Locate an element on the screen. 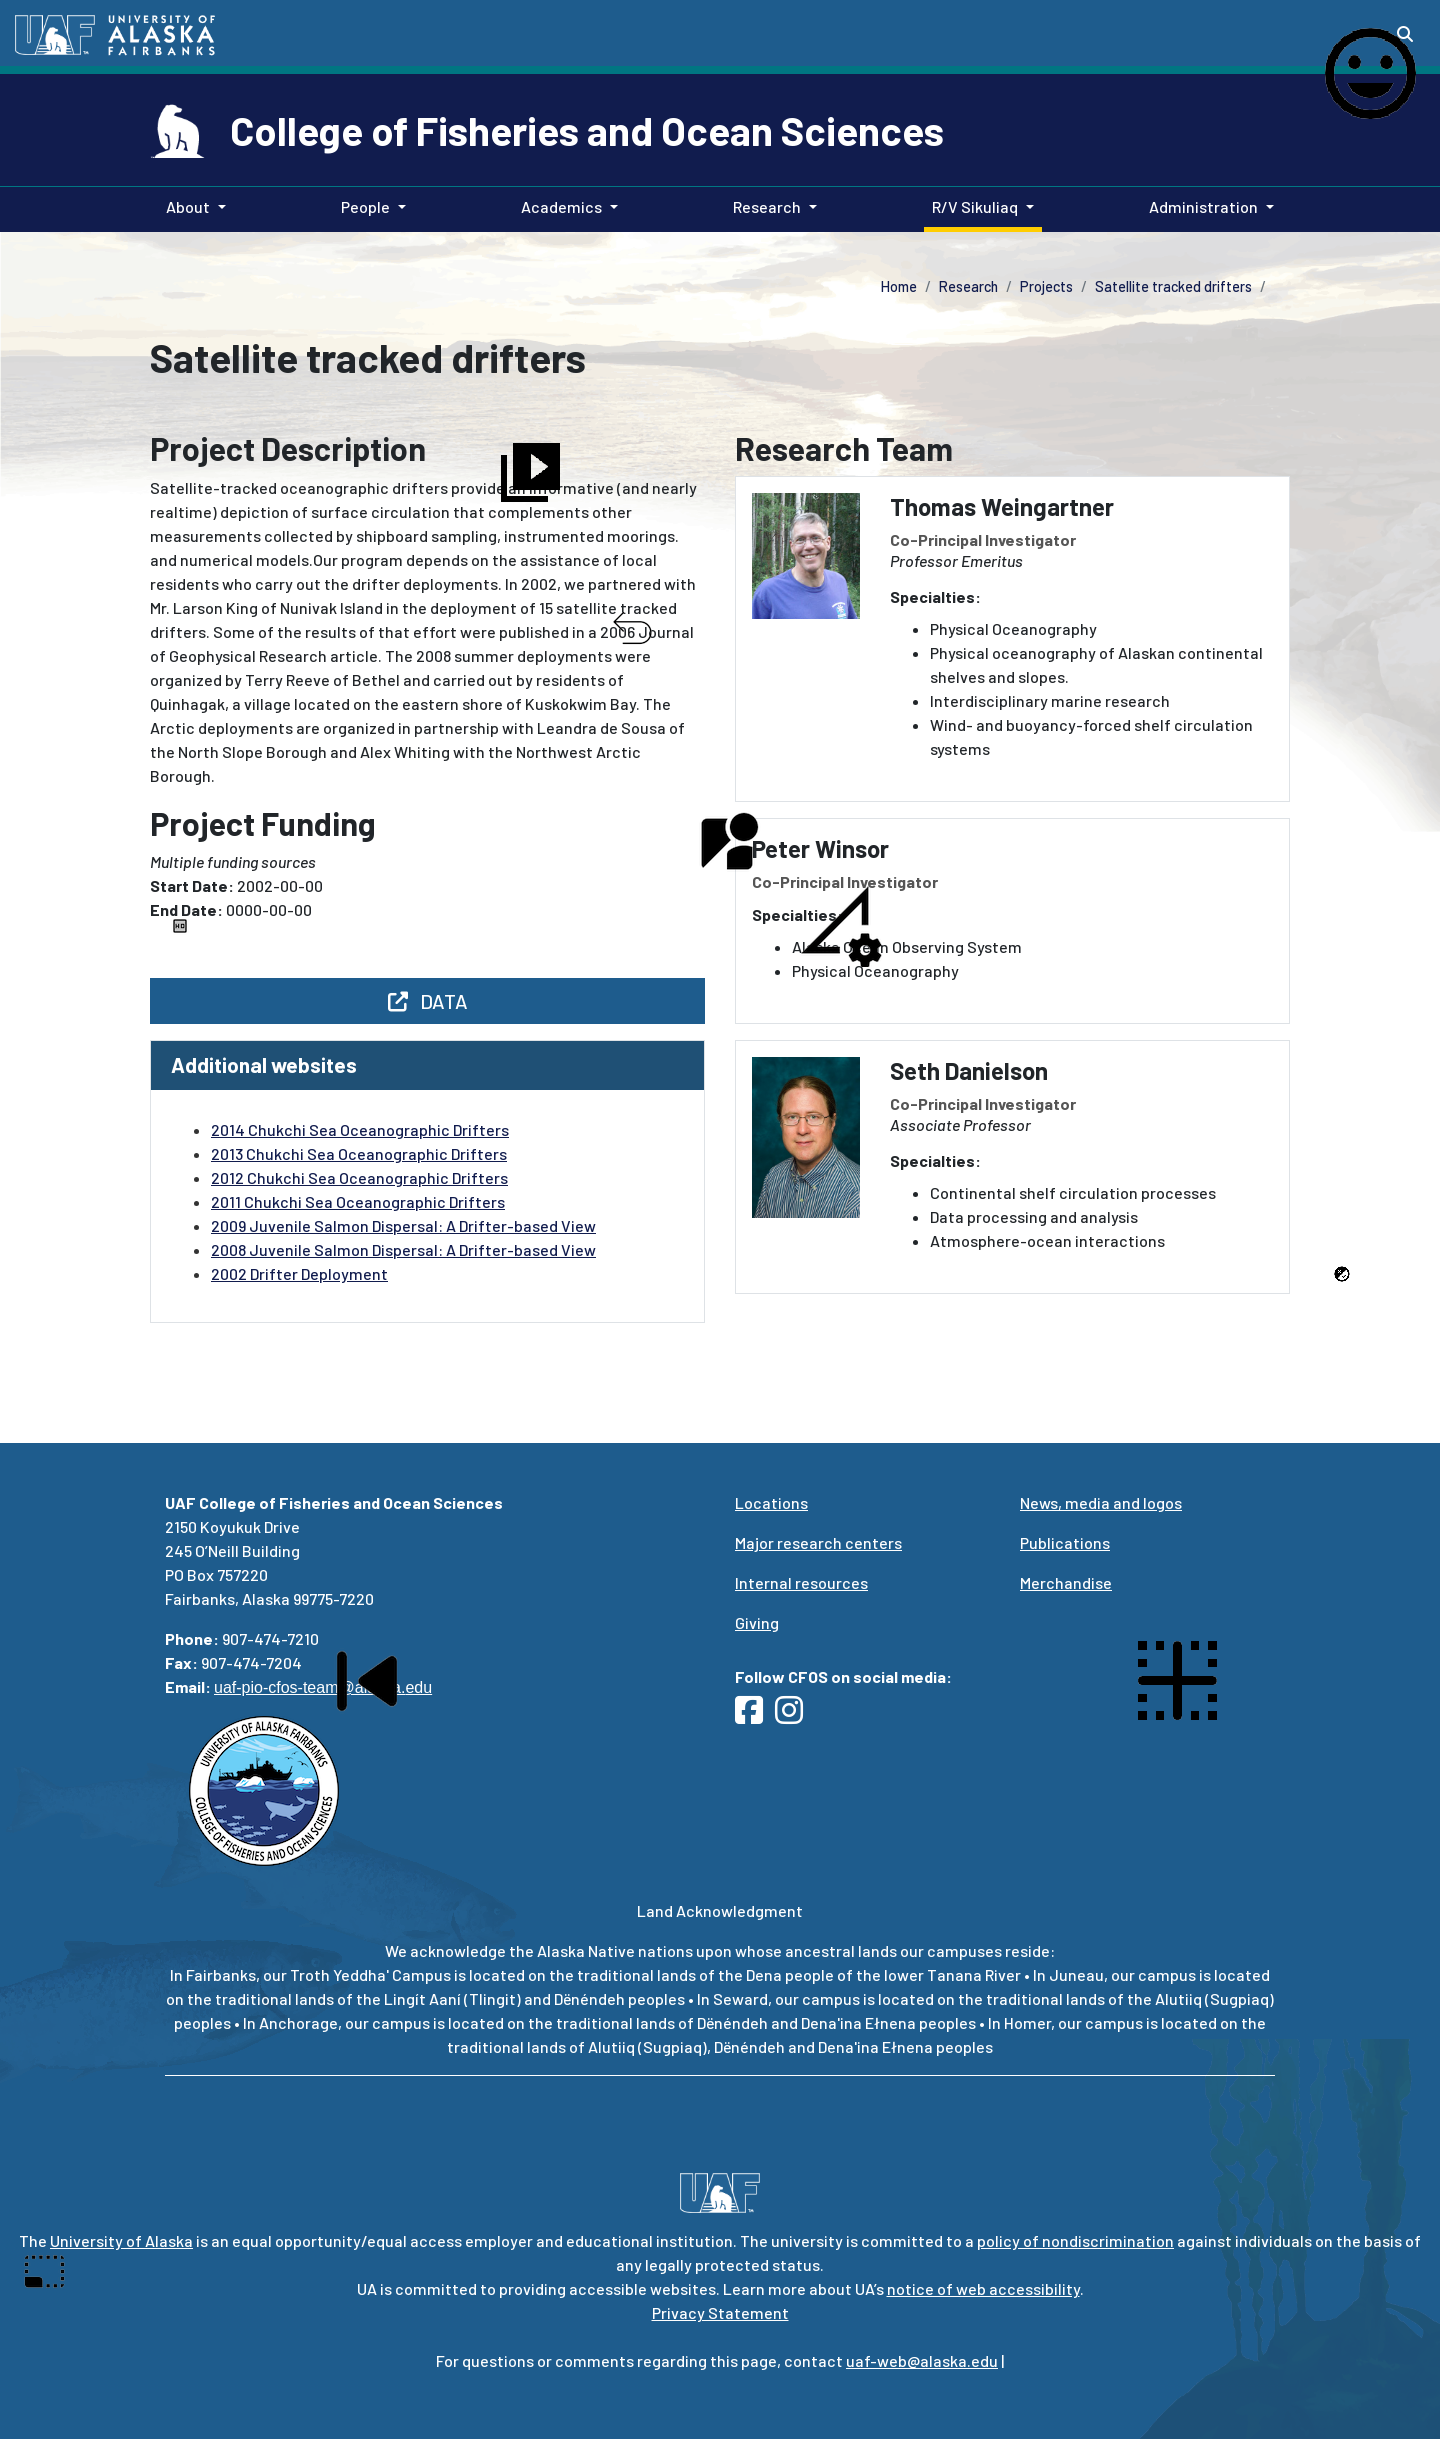  skip to the previous track is located at coordinates (367, 1681).